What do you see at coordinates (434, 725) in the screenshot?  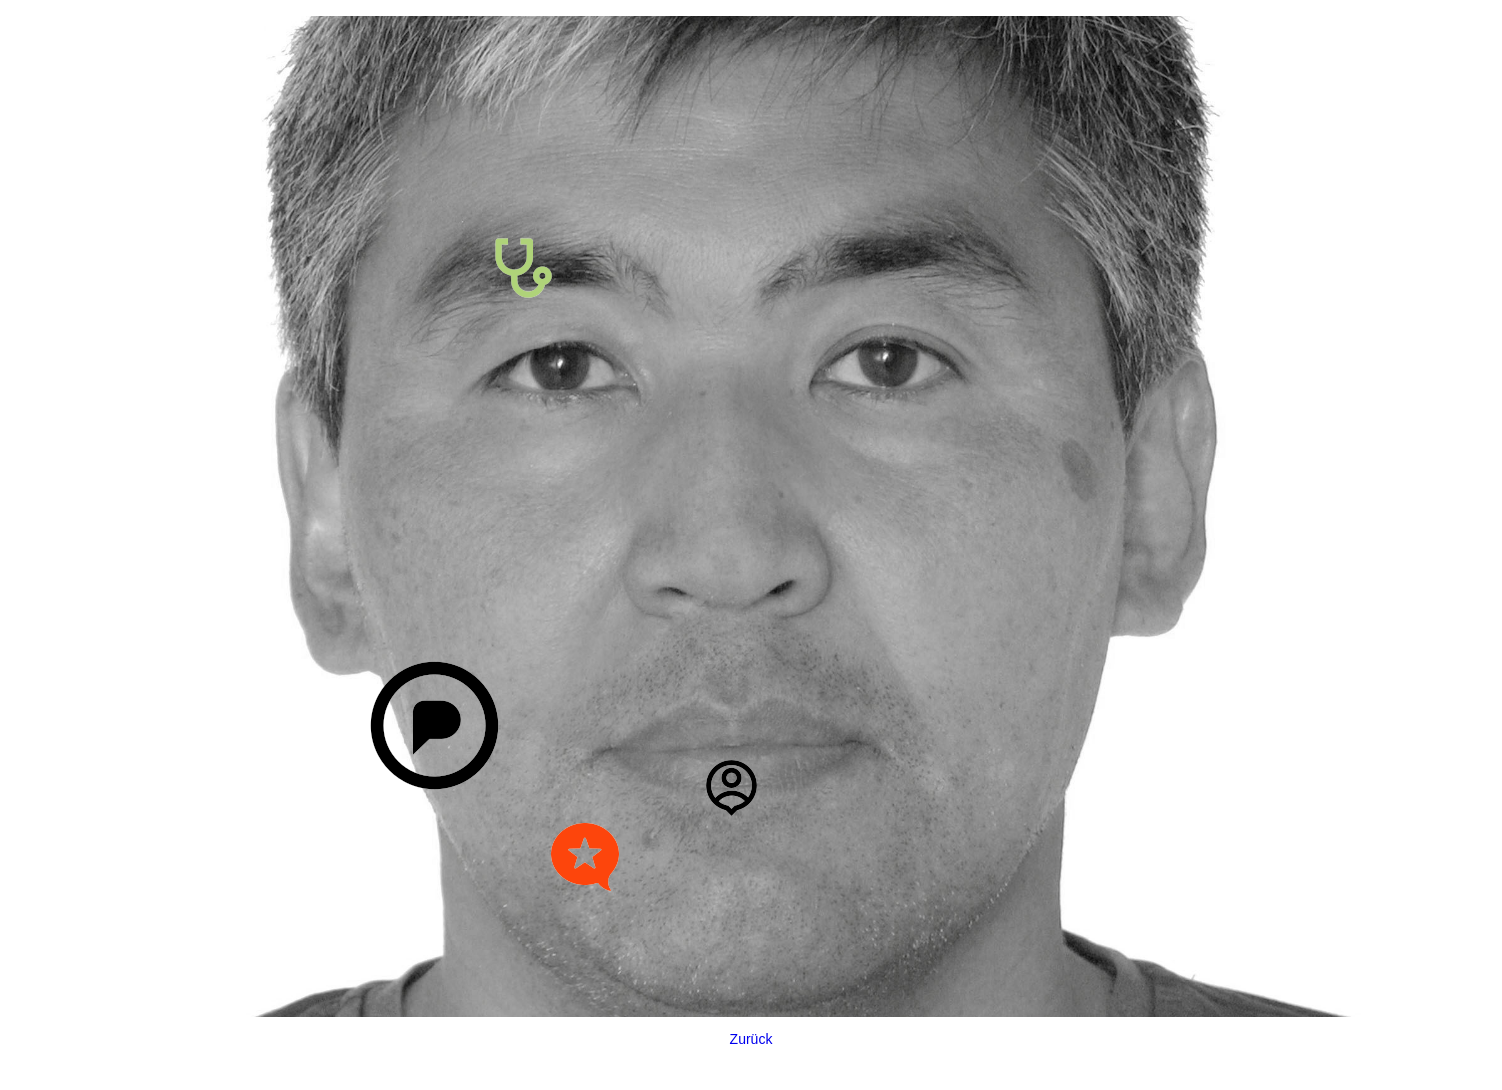 I see `open the pixelfed app` at bounding box center [434, 725].